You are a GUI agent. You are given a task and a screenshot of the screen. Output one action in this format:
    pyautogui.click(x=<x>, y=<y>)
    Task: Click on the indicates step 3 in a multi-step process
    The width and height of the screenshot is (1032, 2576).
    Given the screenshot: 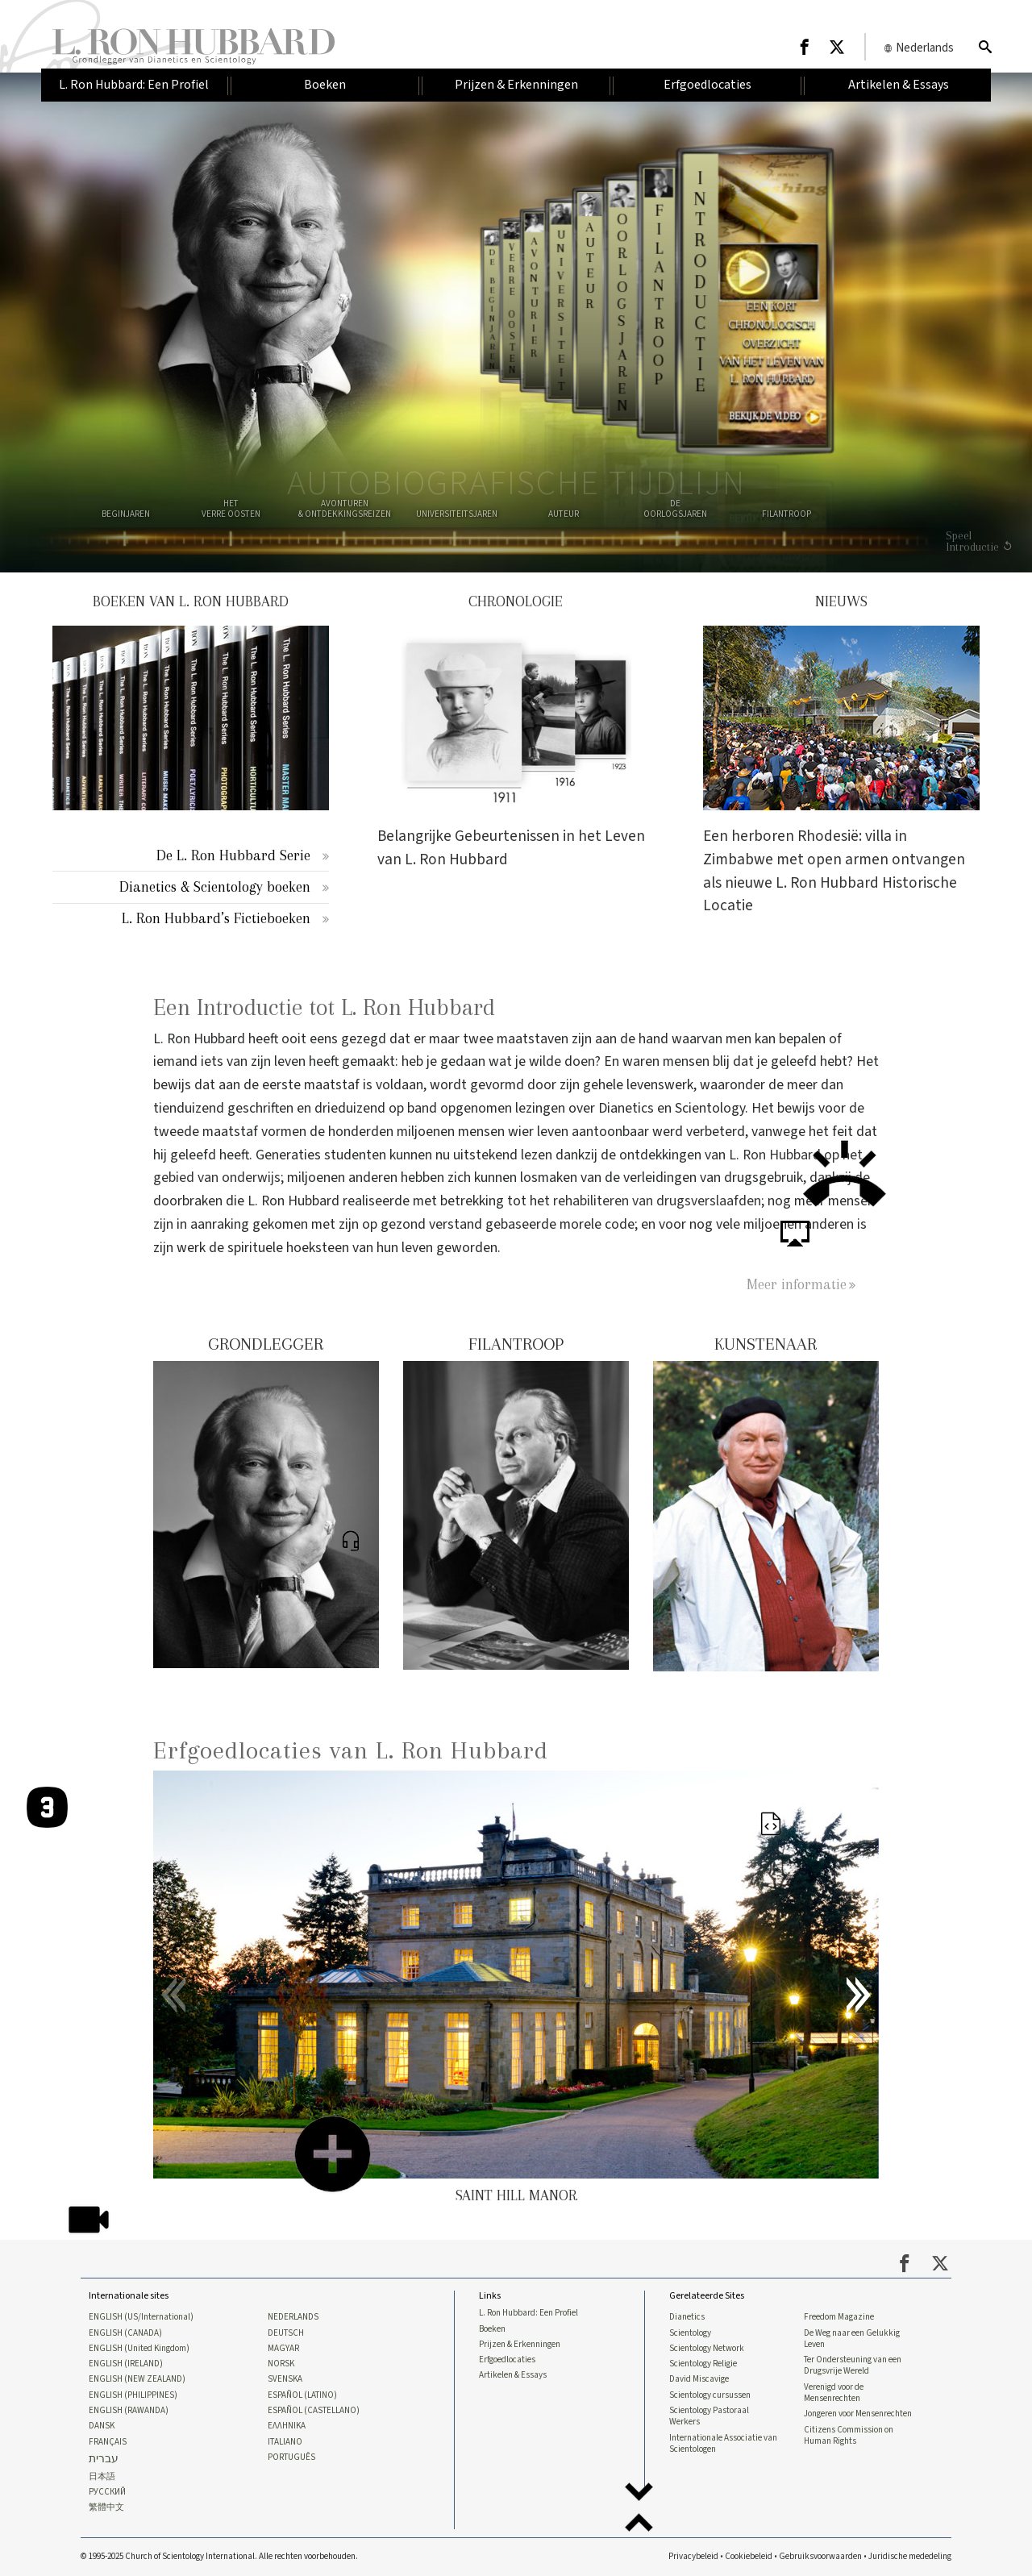 What is the action you would take?
    pyautogui.click(x=47, y=1807)
    